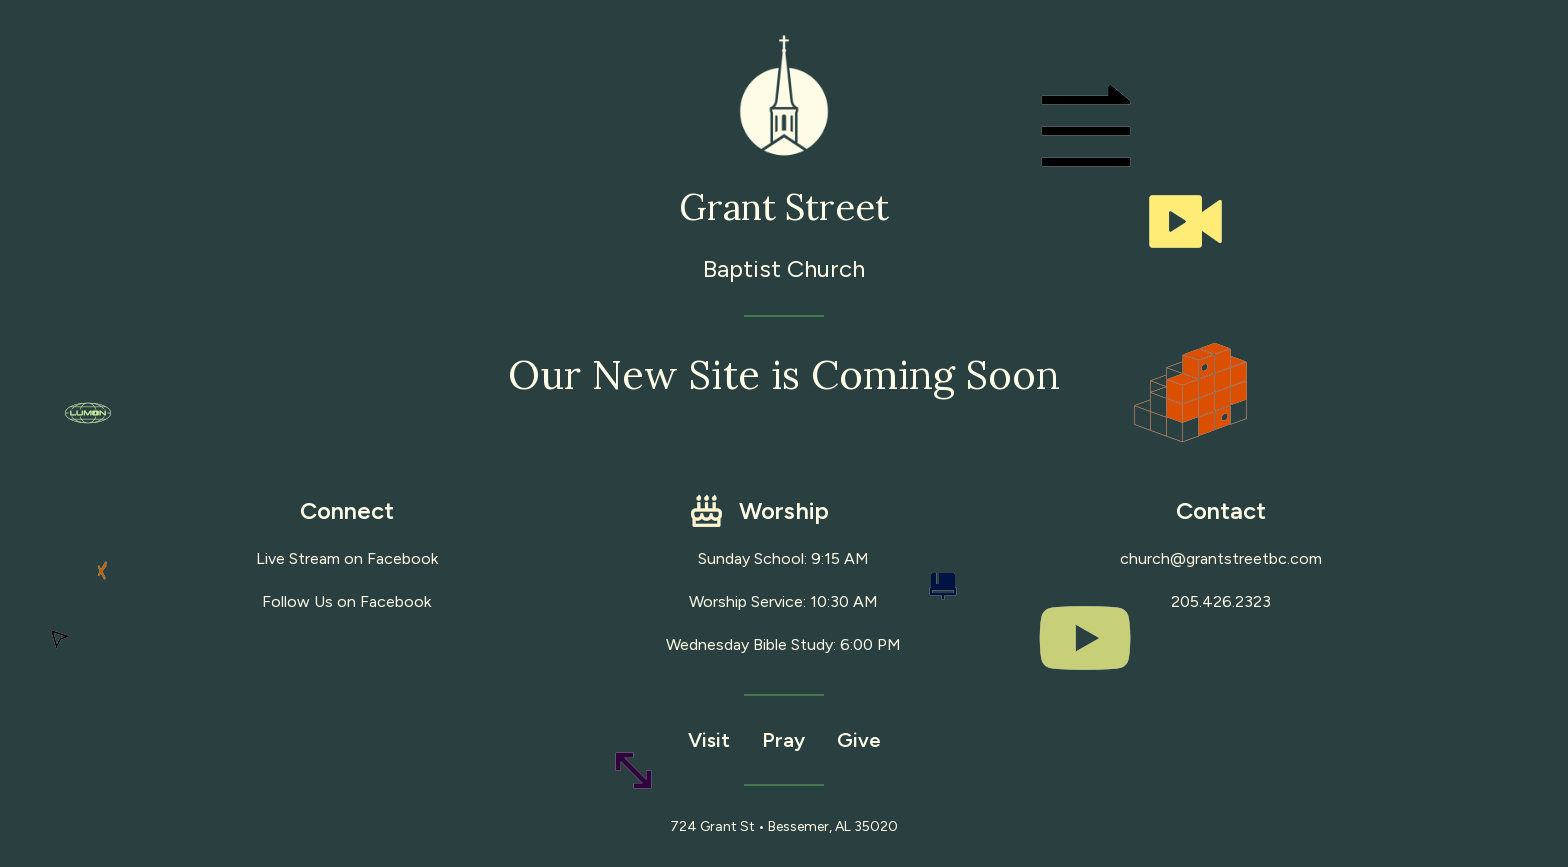  What do you see at coordinates (1085, 638) in the screenshot?
I see `open YouTube app` at bounding box center [1085, 638].